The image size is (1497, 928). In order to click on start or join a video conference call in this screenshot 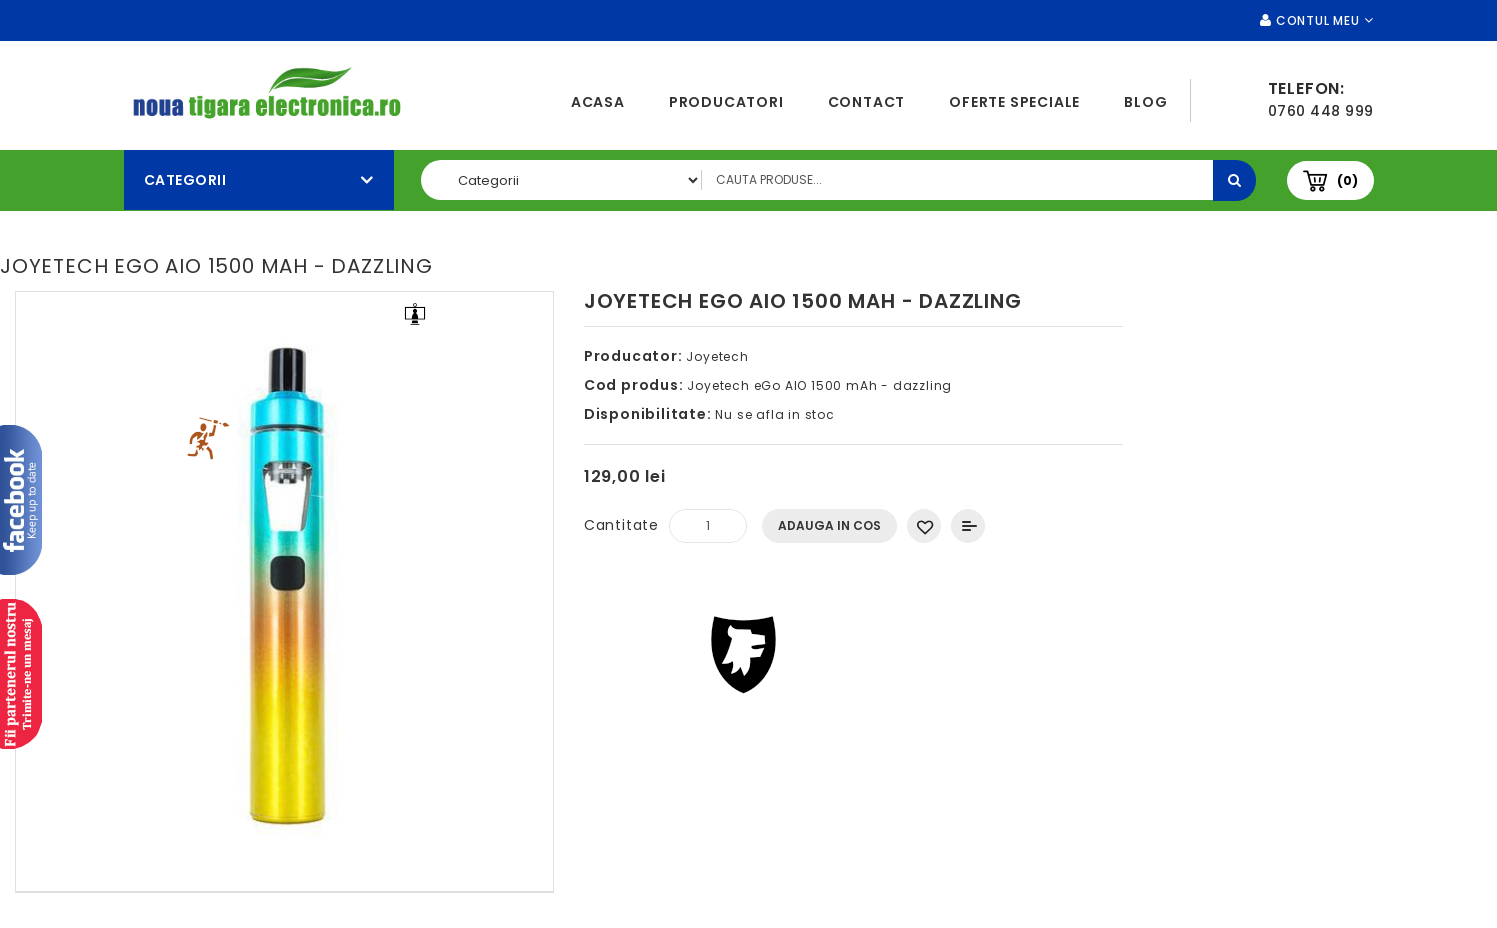, I will do `click(415, 314)`.